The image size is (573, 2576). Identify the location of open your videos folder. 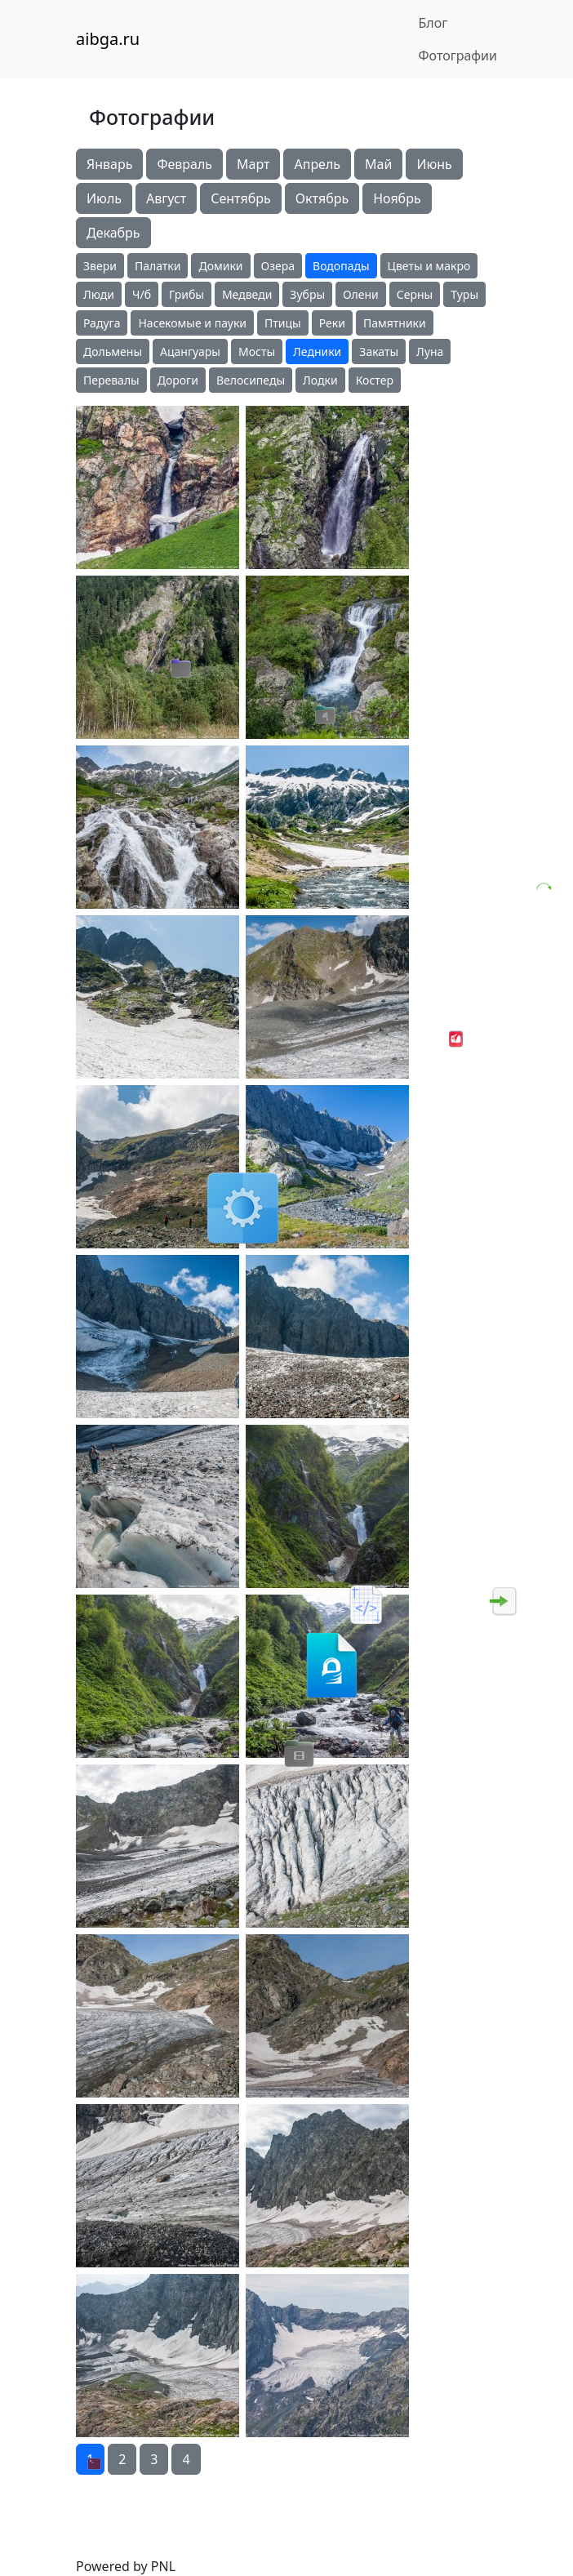
(299, 1753).